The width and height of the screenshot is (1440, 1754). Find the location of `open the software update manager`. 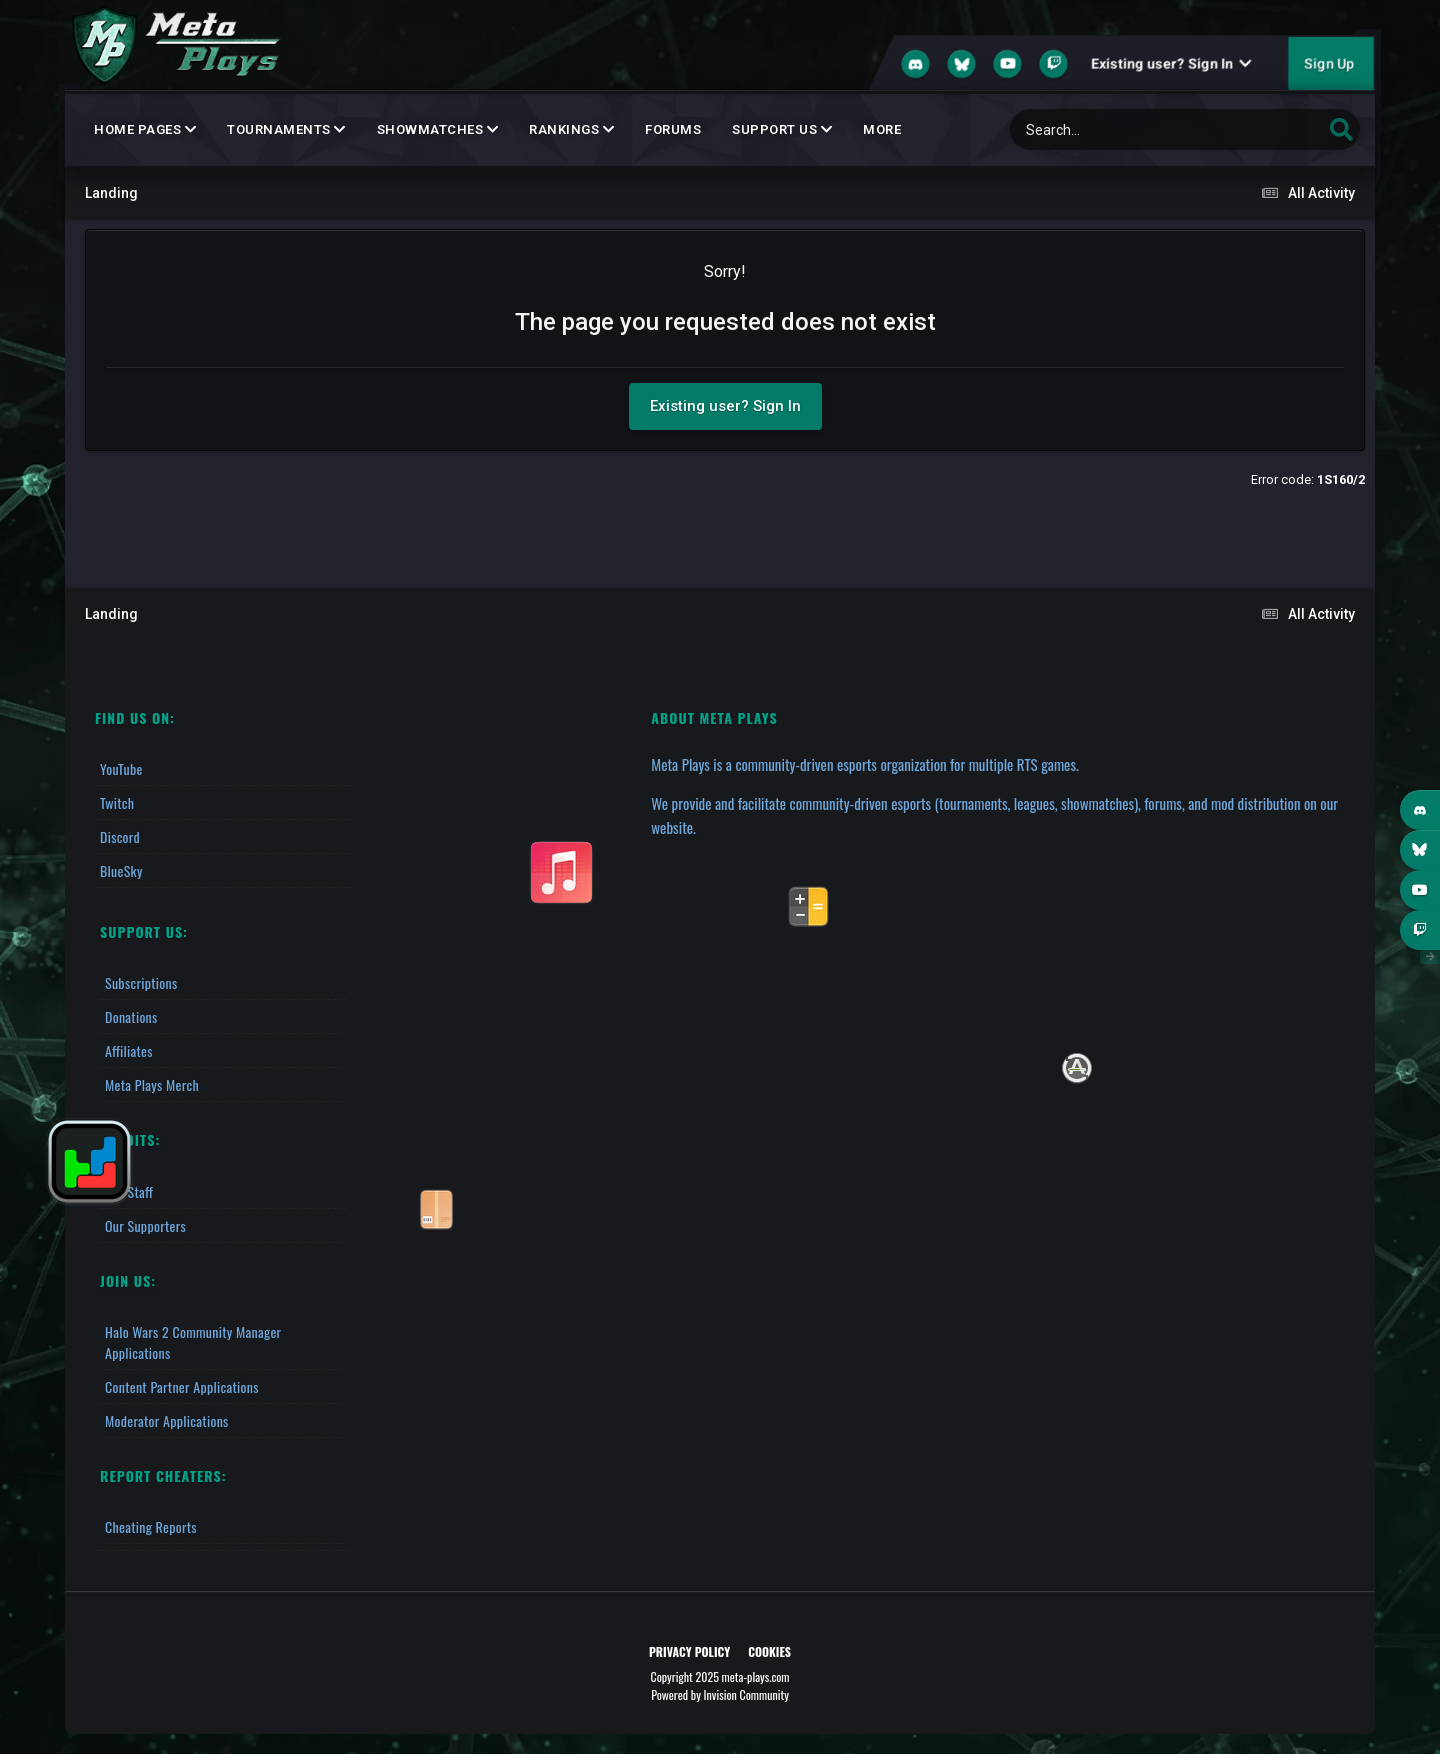

open the software update manager is located at coordinates (1077, 1068).